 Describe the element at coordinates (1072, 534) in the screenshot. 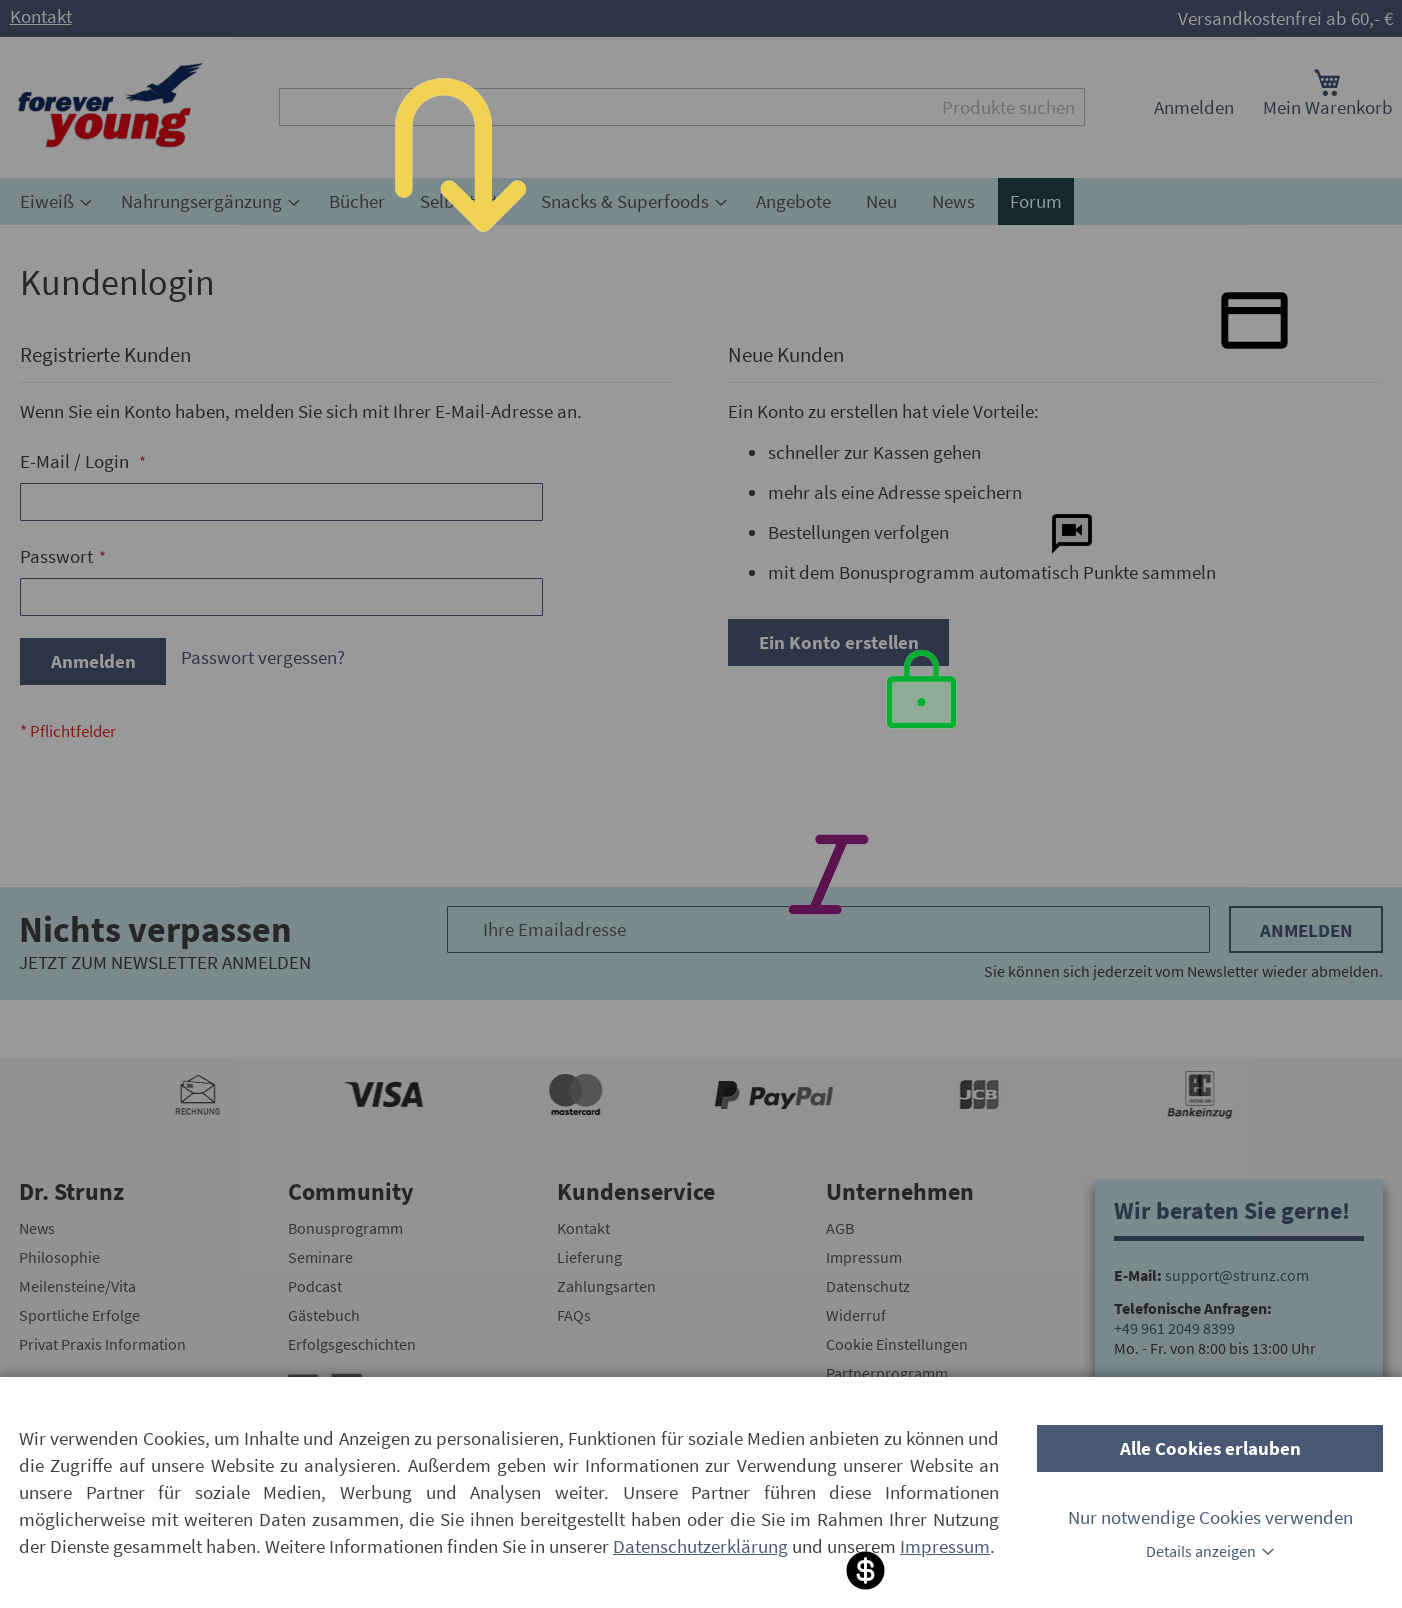

I see `start a video chat conversation` at that location.